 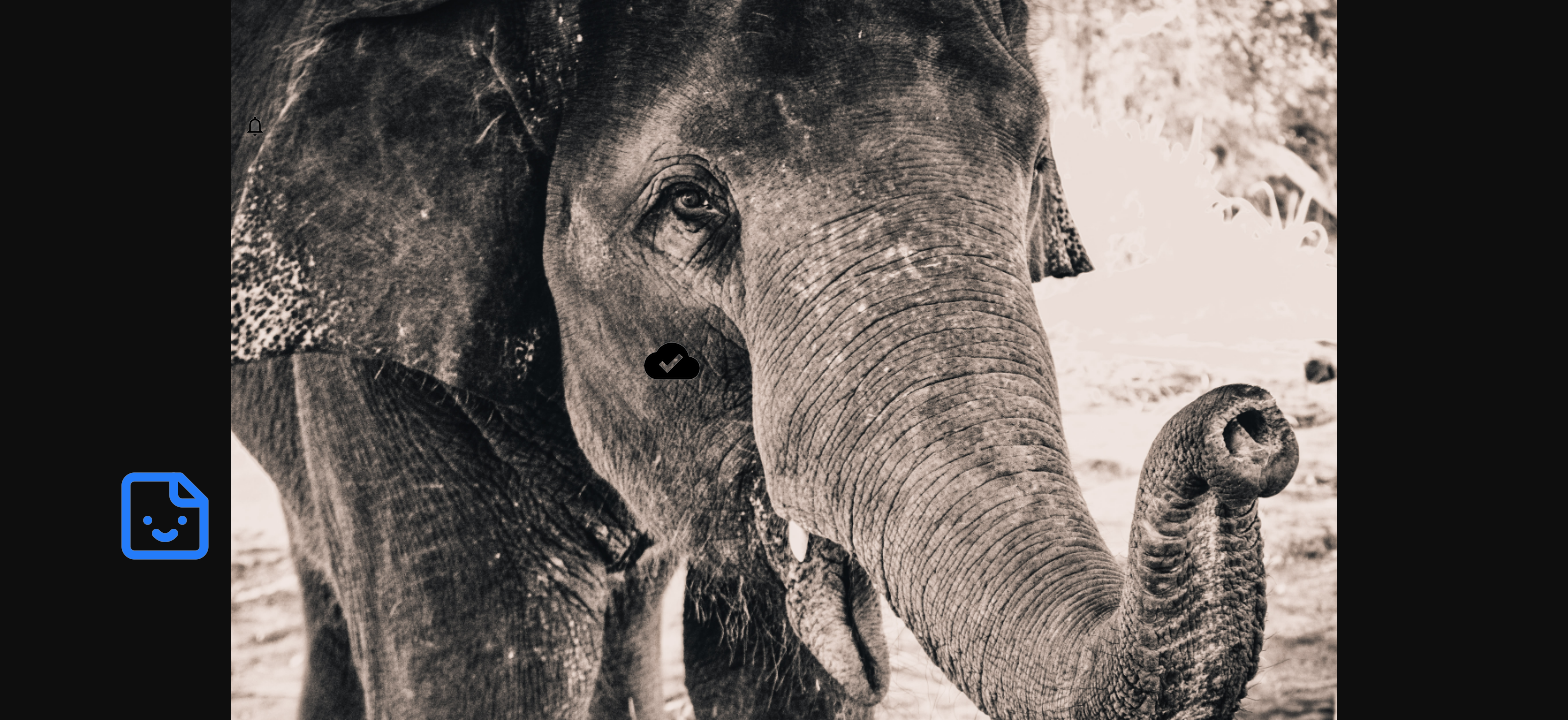 What do you see at coordinates (672, 361) in the screenshot?
I see `file successfully synced to cloud` at bounding box center [672, 361].